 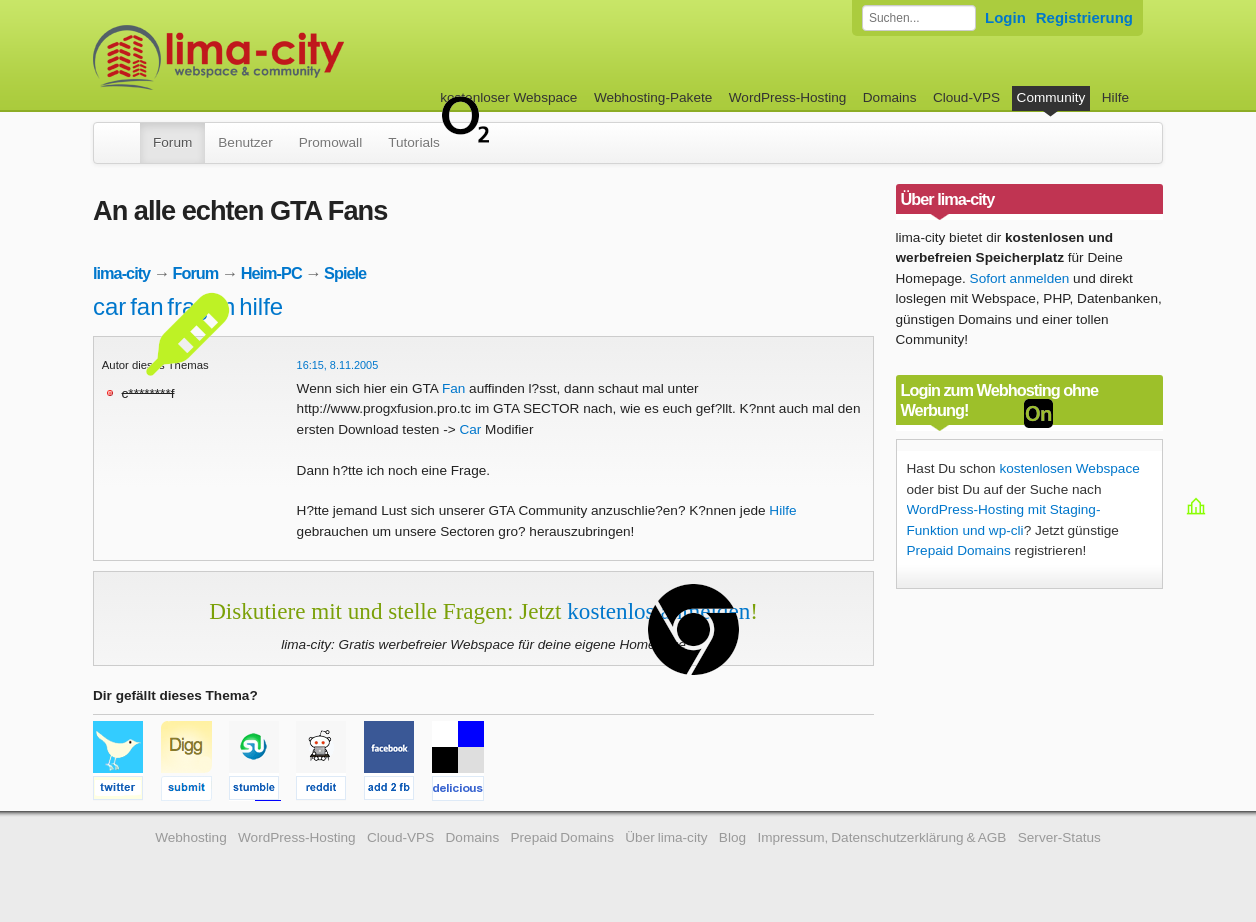 I want to click on check temperature or health status, so click(x=187, y=335).